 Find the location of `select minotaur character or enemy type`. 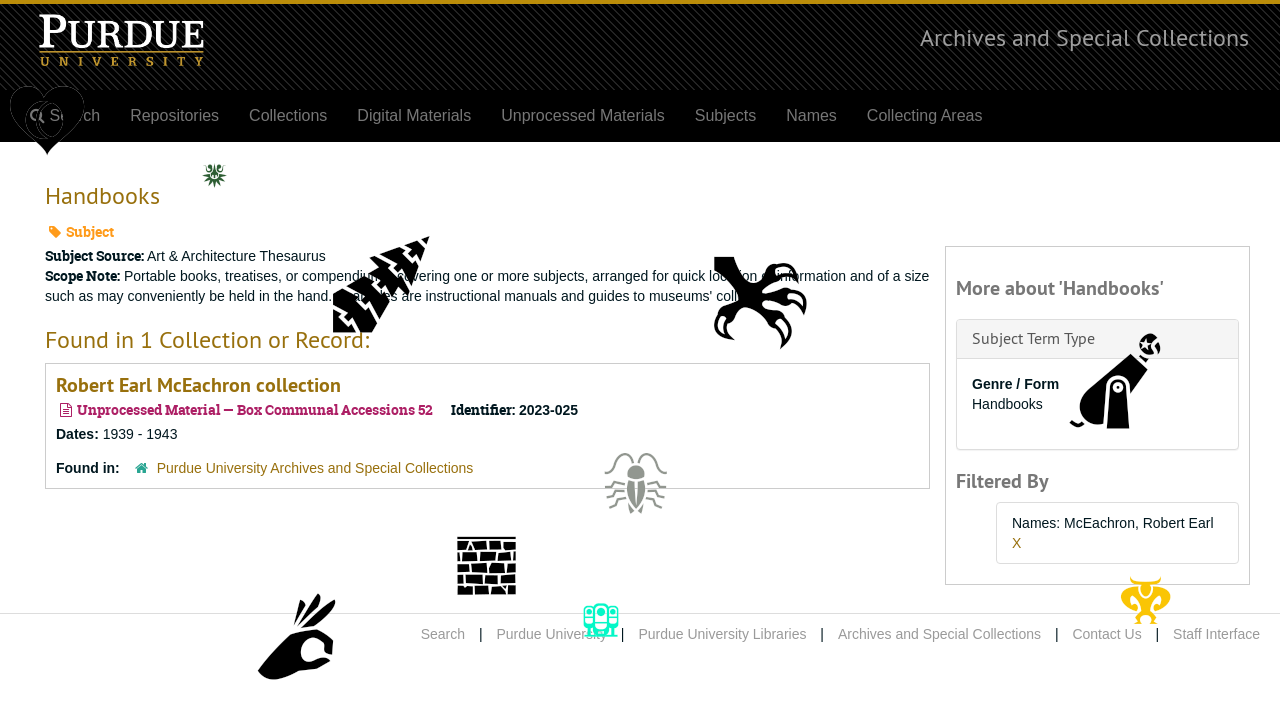

select minotaur character or enemy type is located at coordinates (1145, 600).